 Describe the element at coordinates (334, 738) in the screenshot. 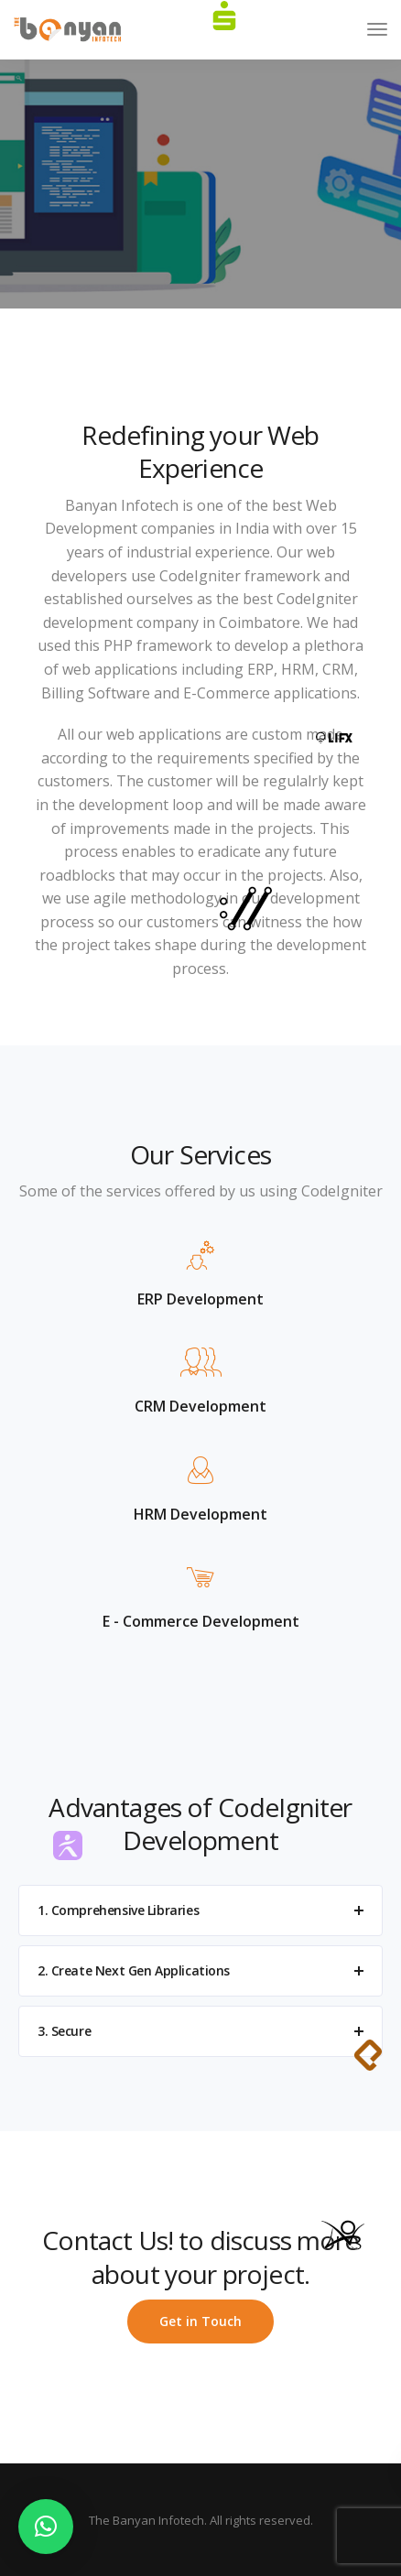

I see `open the LIFX smart lighting app` at that location.